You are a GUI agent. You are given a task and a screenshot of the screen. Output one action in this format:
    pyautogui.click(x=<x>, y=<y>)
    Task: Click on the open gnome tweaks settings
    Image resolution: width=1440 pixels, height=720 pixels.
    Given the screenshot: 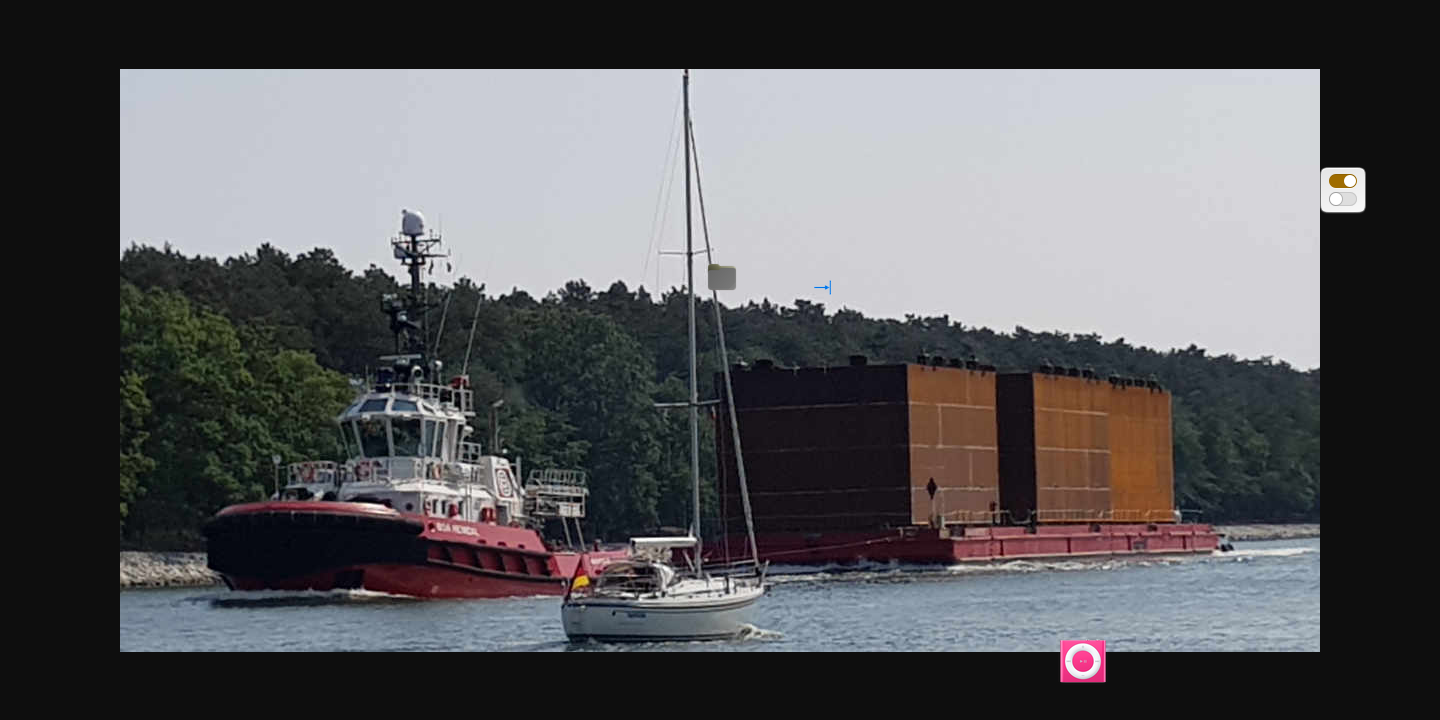 What is the action you would take?
    pyautogui.click(x=1343, y=190)
    